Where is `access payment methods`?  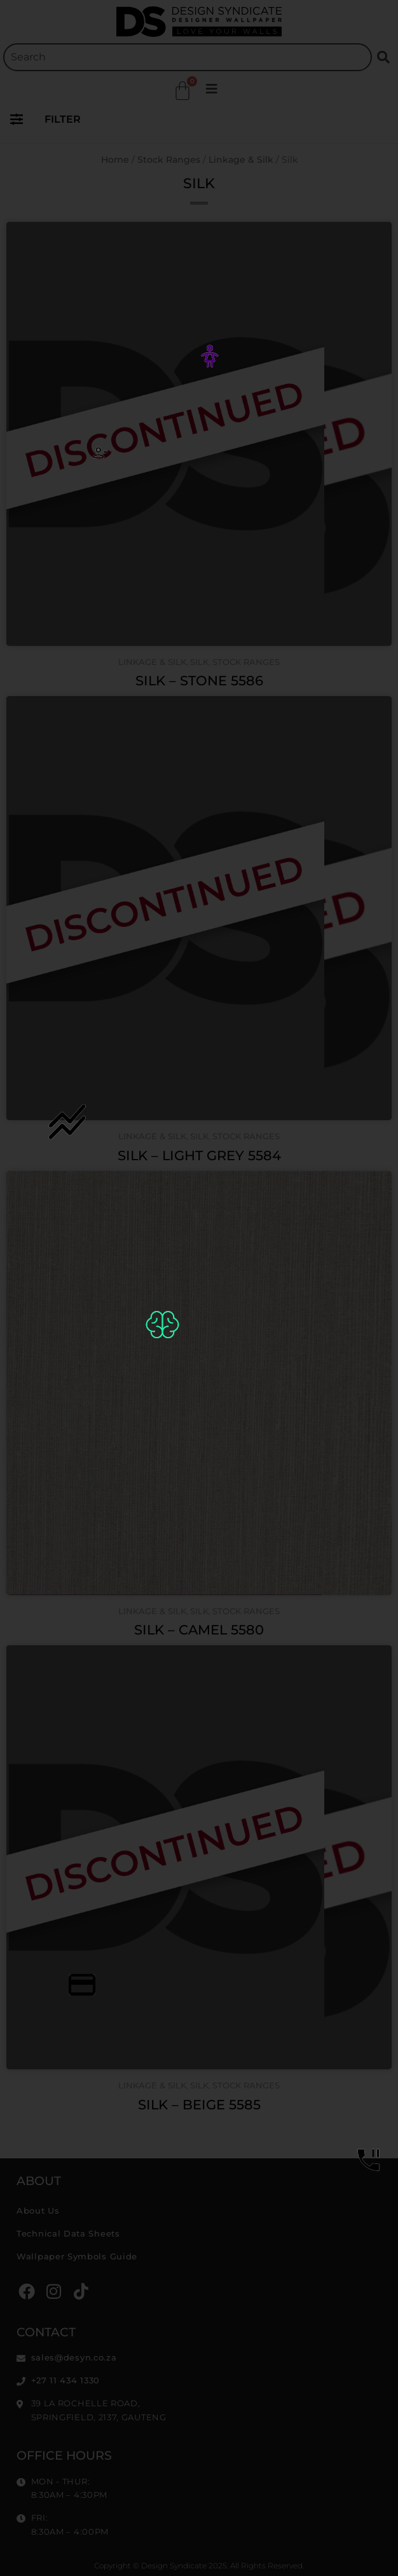
access payment methods is located at coordinates (82, 1985).